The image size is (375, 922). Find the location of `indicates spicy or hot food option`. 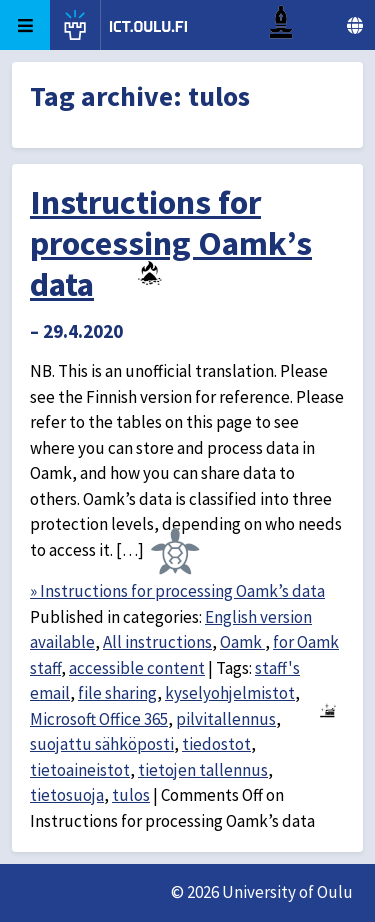

indicates spicy or hot food option is located at coordinates (150, 273).